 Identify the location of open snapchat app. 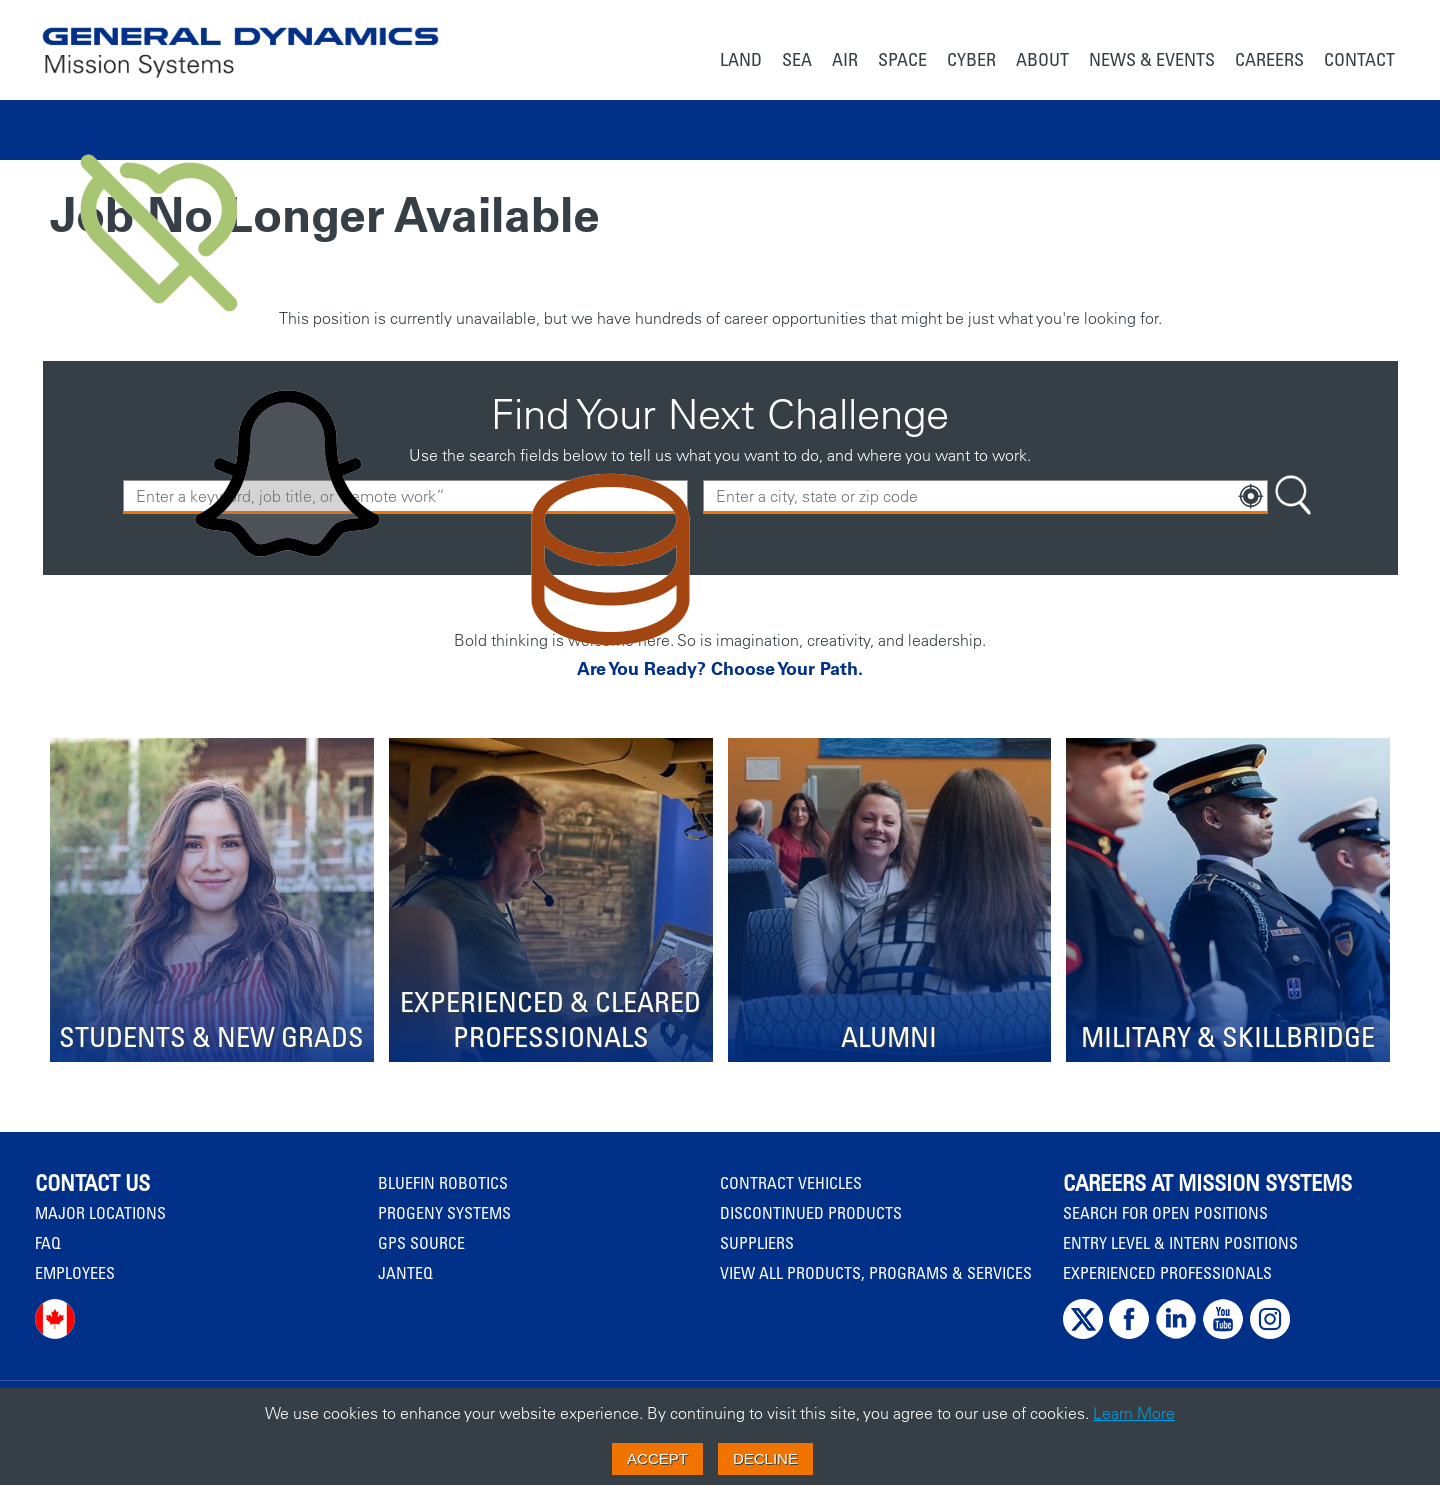
(287, 476).